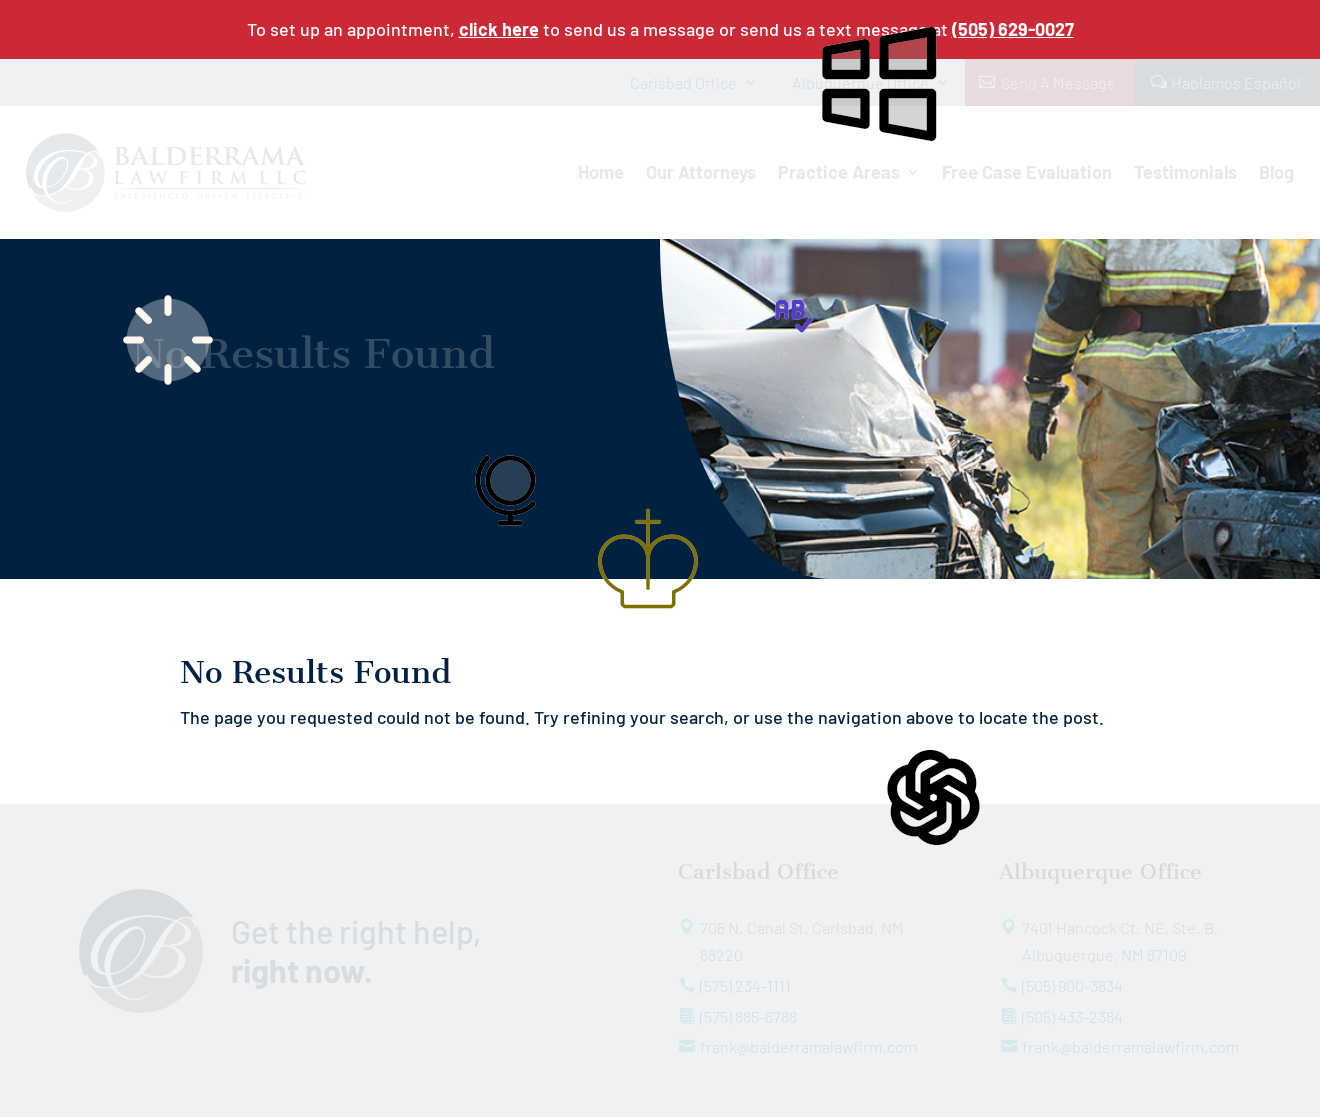 The height and width of the screenshot is (1117, 1320). I want to click on check spelling and grammar, so click(793, 315).